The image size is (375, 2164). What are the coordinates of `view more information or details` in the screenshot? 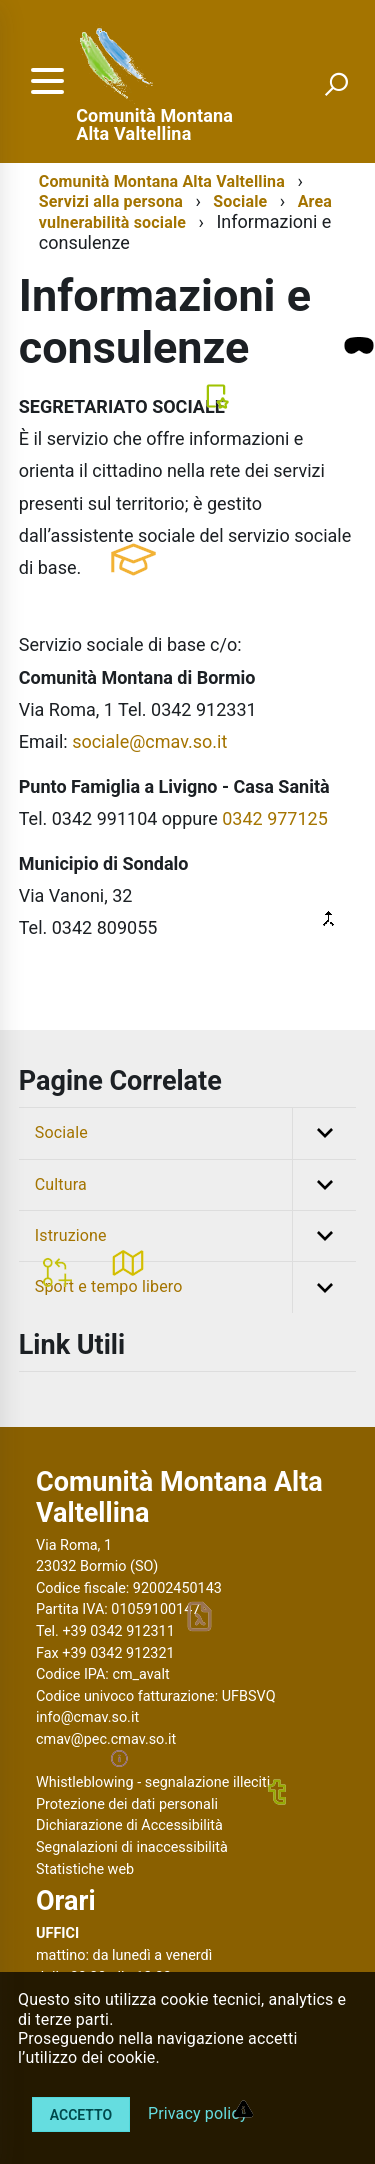 It's located at (119, 1758).